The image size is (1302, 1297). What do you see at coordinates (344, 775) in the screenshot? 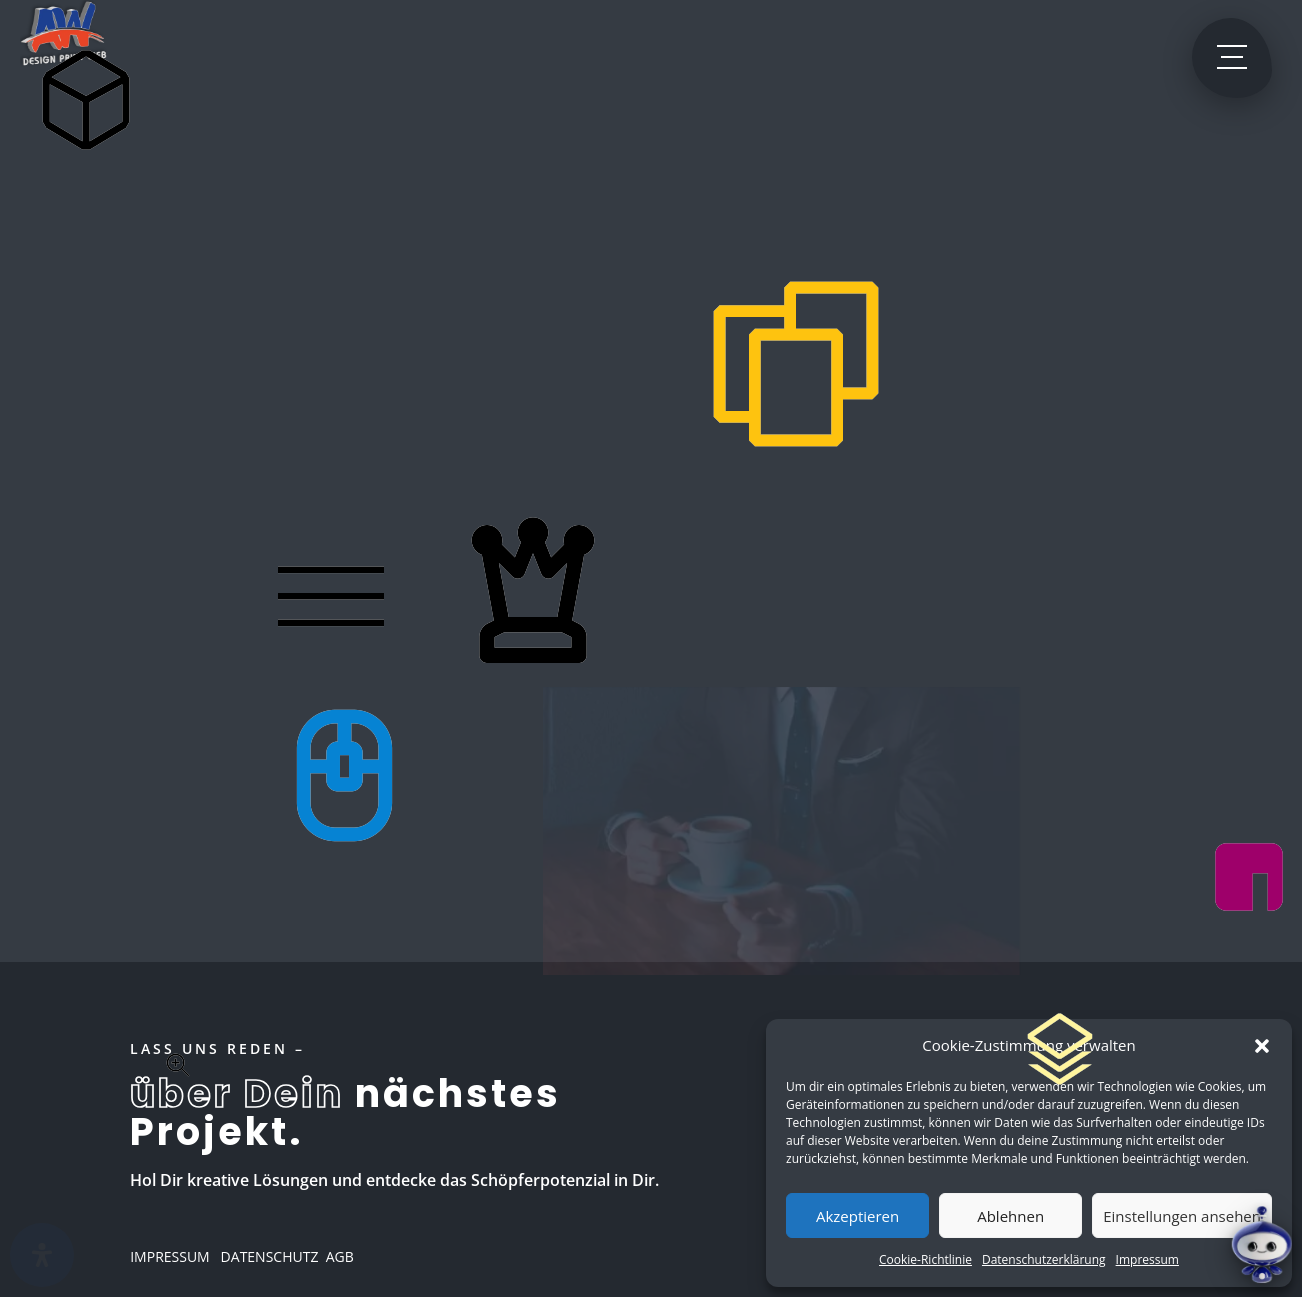
I see `middle mouse button click action` at bounding box center [344, 775].